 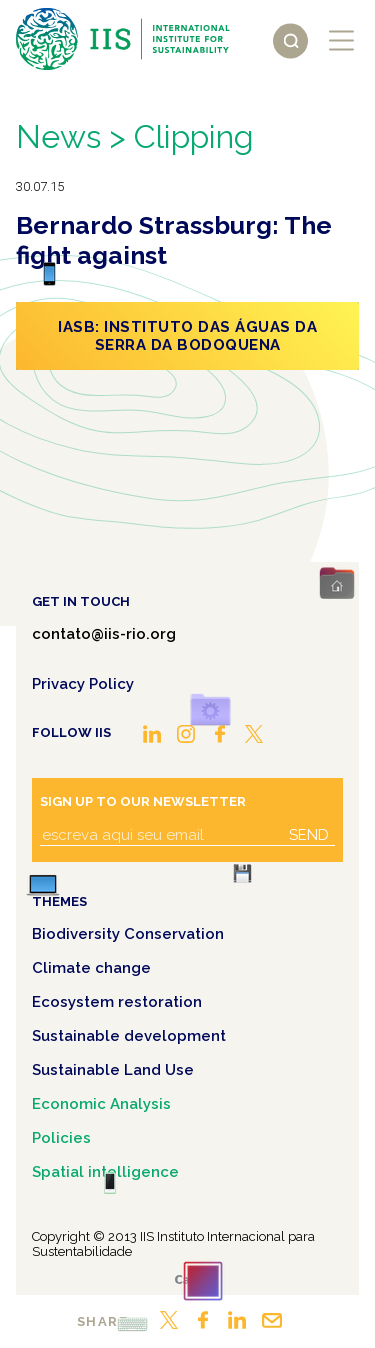 What do you see at coordinates (132, 1324) in the screenshot?
I see `keyboard connected and ready` at bounding box center [132, 1324].